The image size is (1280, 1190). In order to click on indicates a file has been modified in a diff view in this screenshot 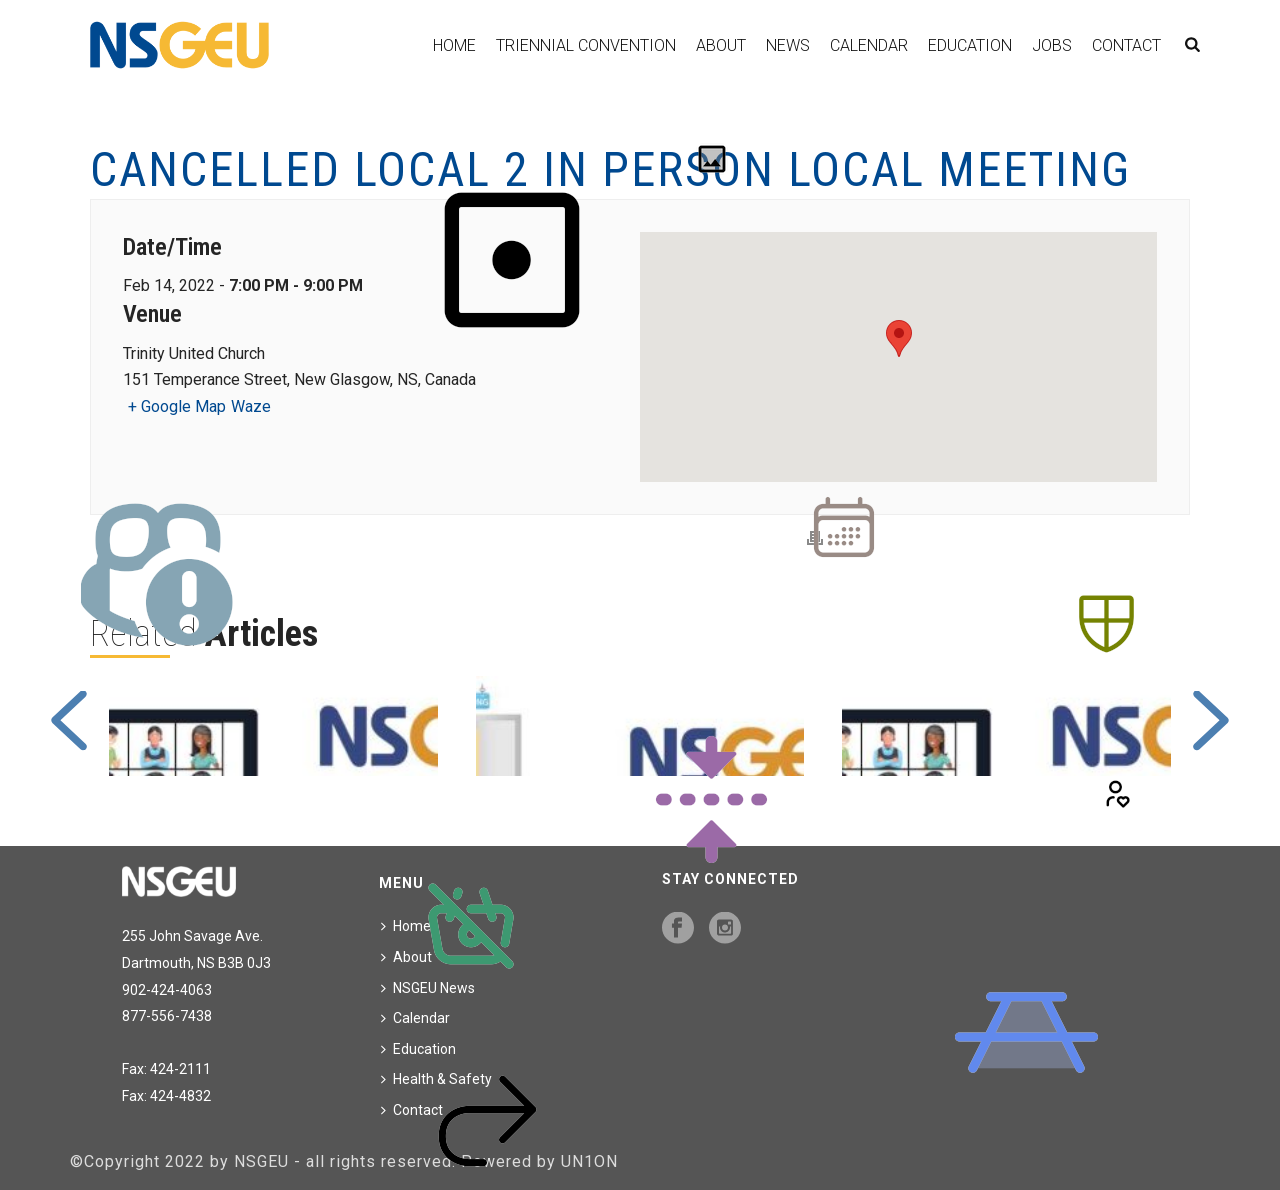, I will do `click(512, 260)`.